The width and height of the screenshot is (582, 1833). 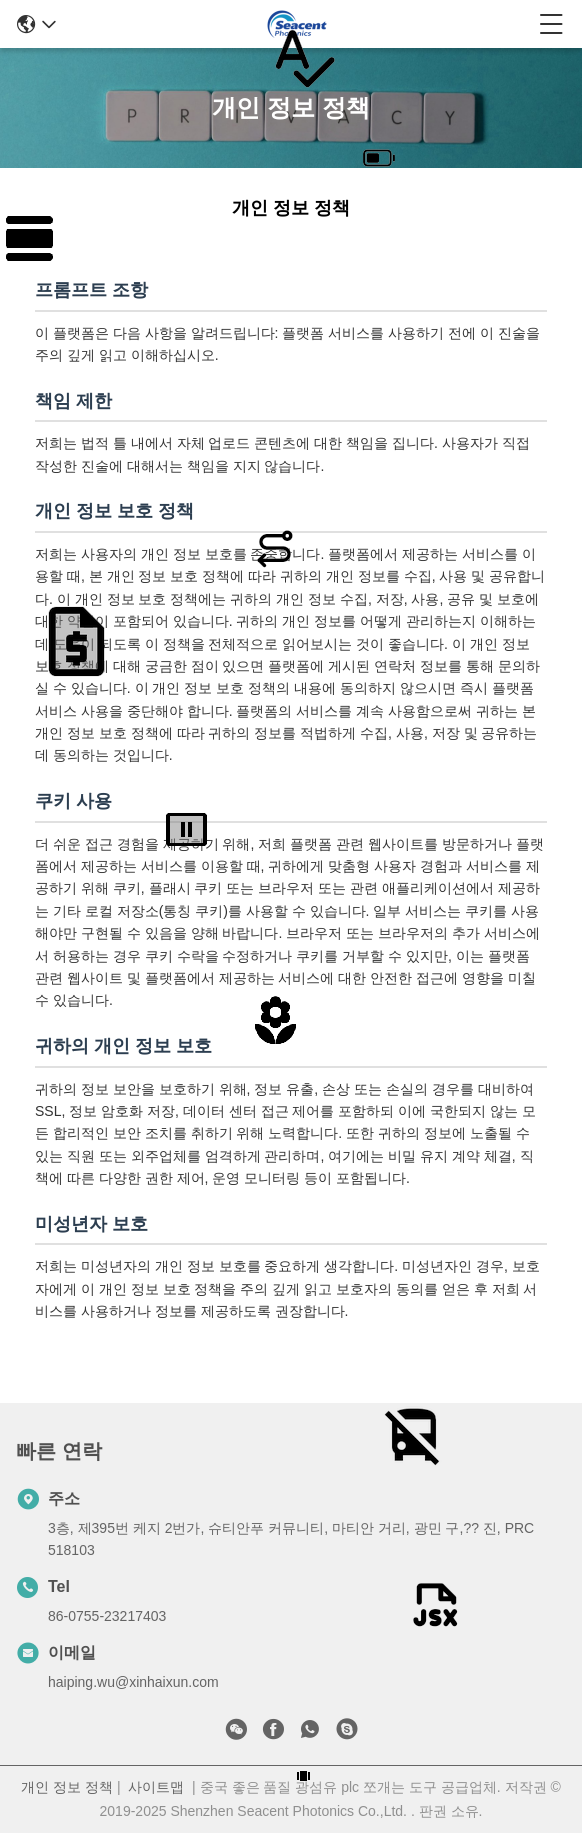 What do you see at coordinates (303, 57) in the screenshot?
I see `enable spellcheck or grammar checking` at bounding box center [303, 57].